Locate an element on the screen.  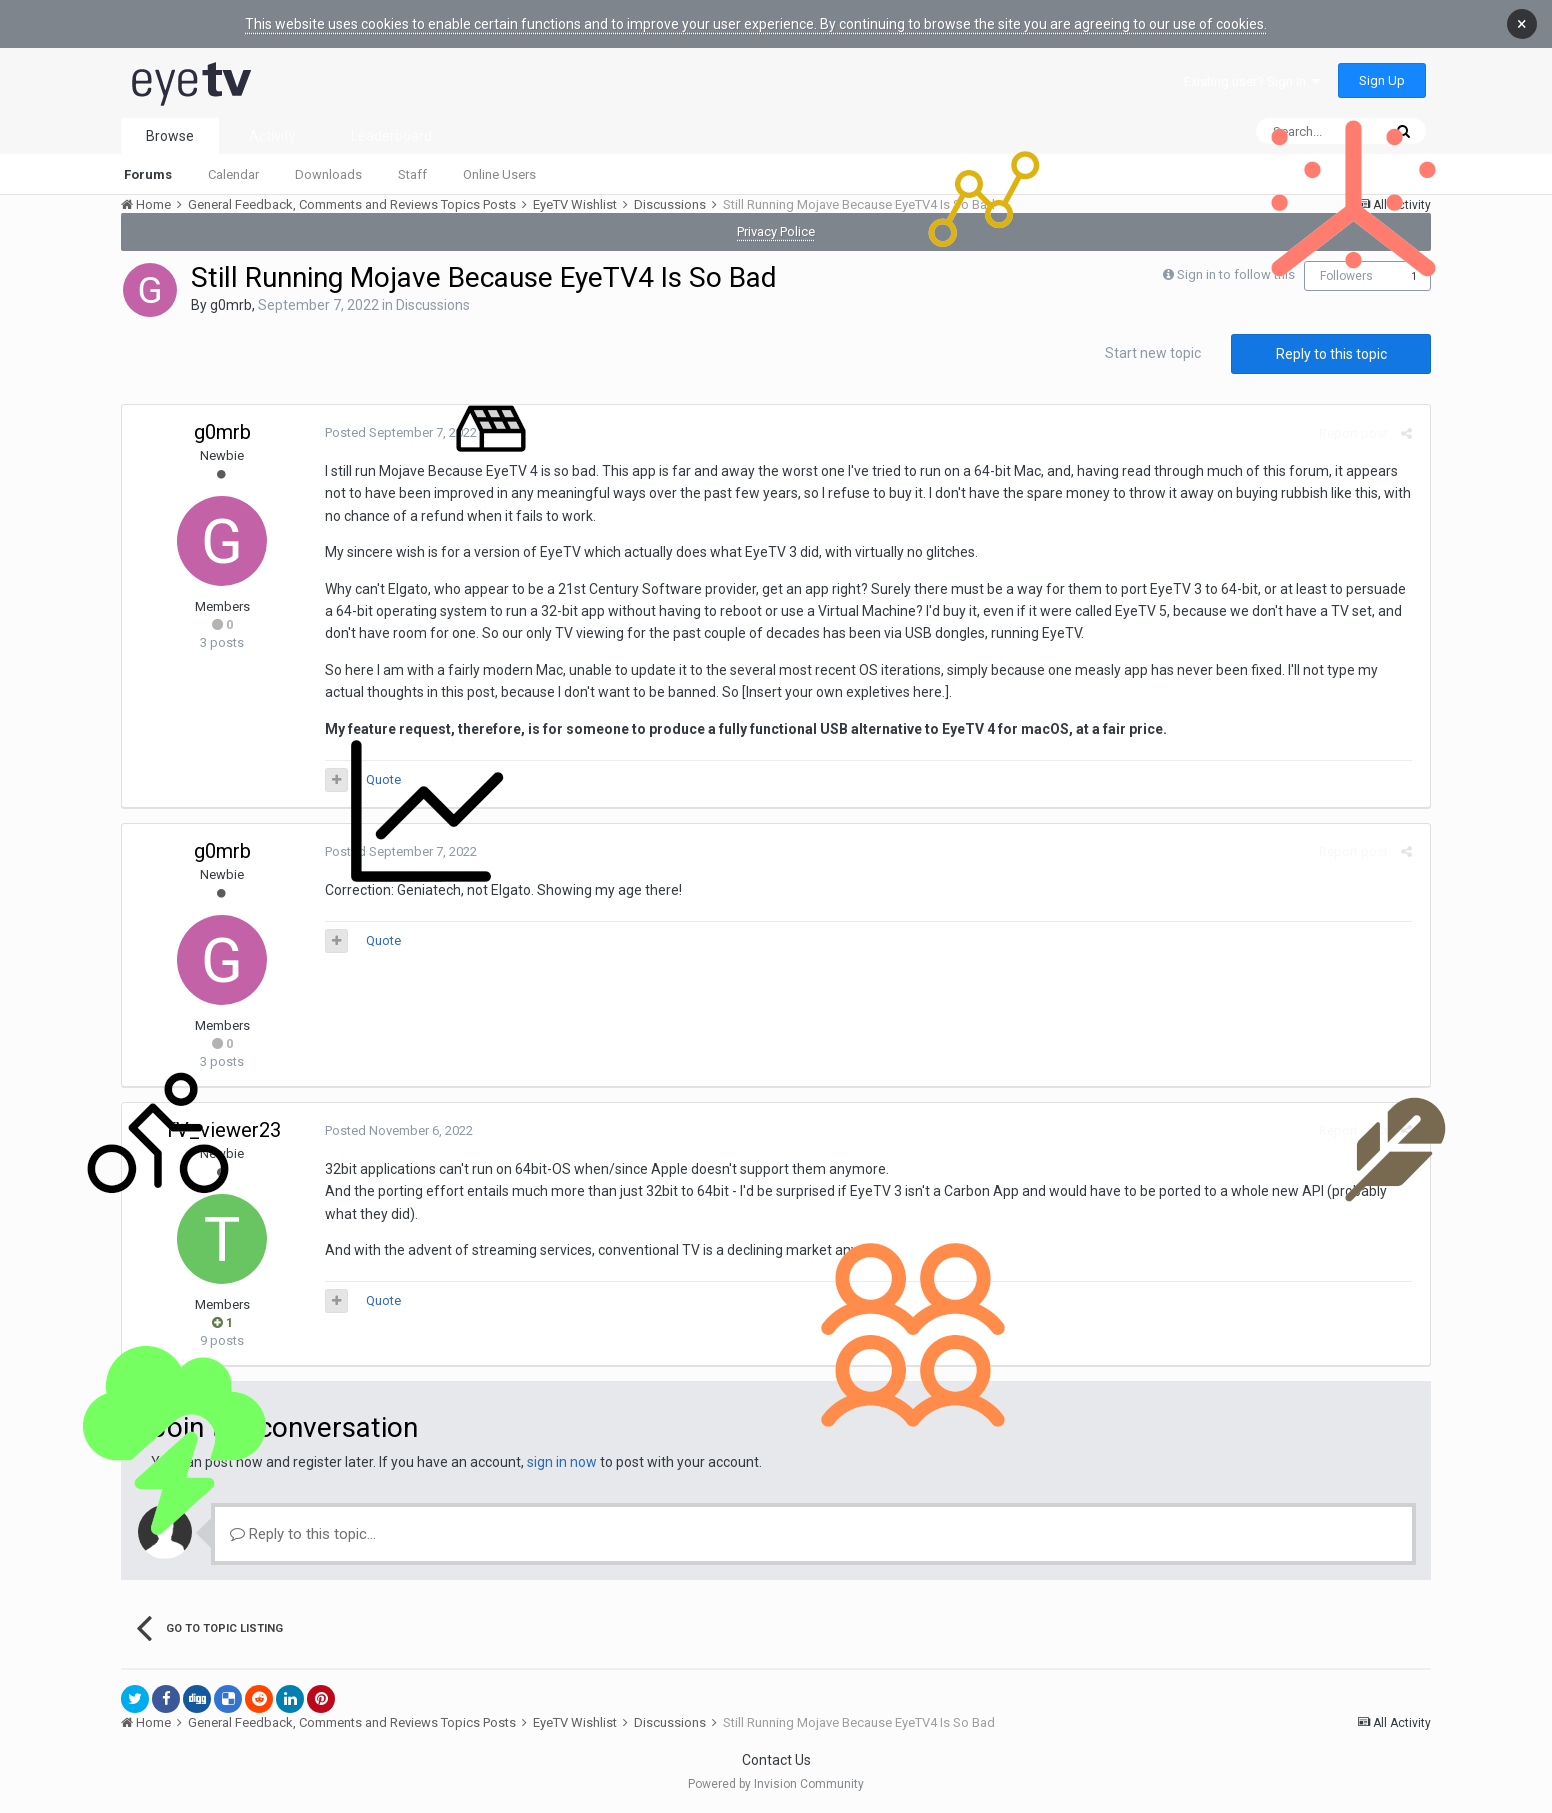
compose a new post or message is located at coordinates (1391, 1151).